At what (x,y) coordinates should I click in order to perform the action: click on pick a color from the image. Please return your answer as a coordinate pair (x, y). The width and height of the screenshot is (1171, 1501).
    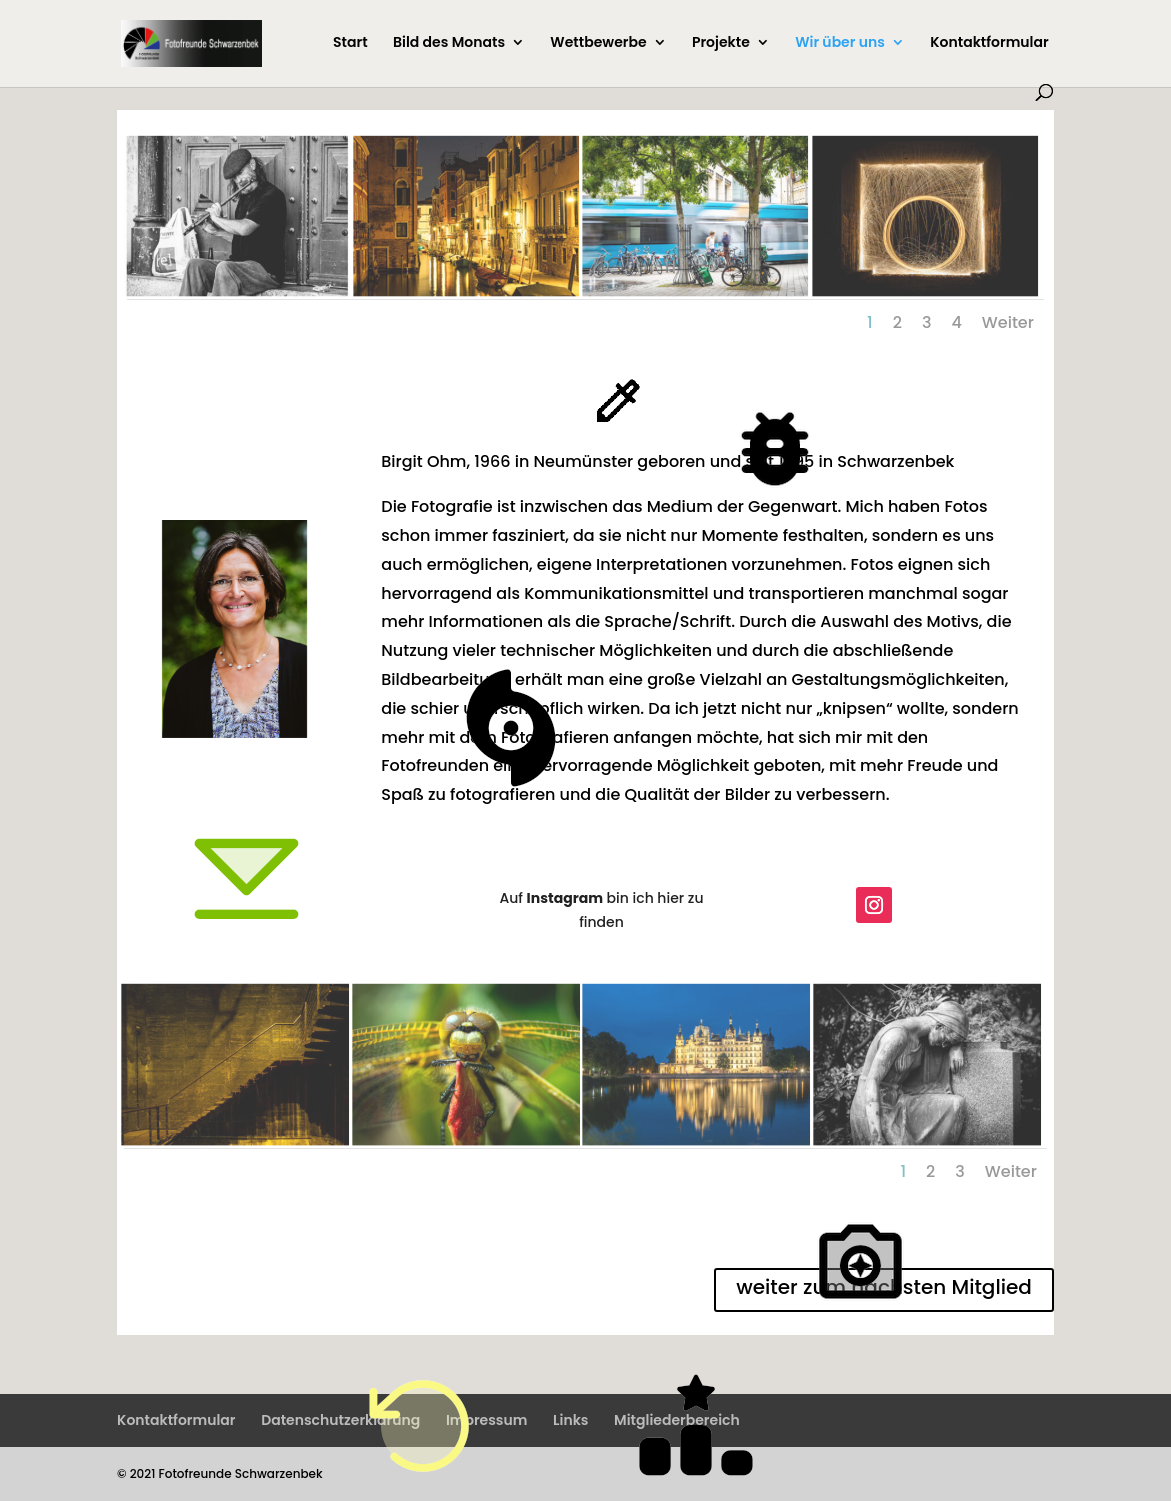
    Looking at the image, I should click on (618, 400).